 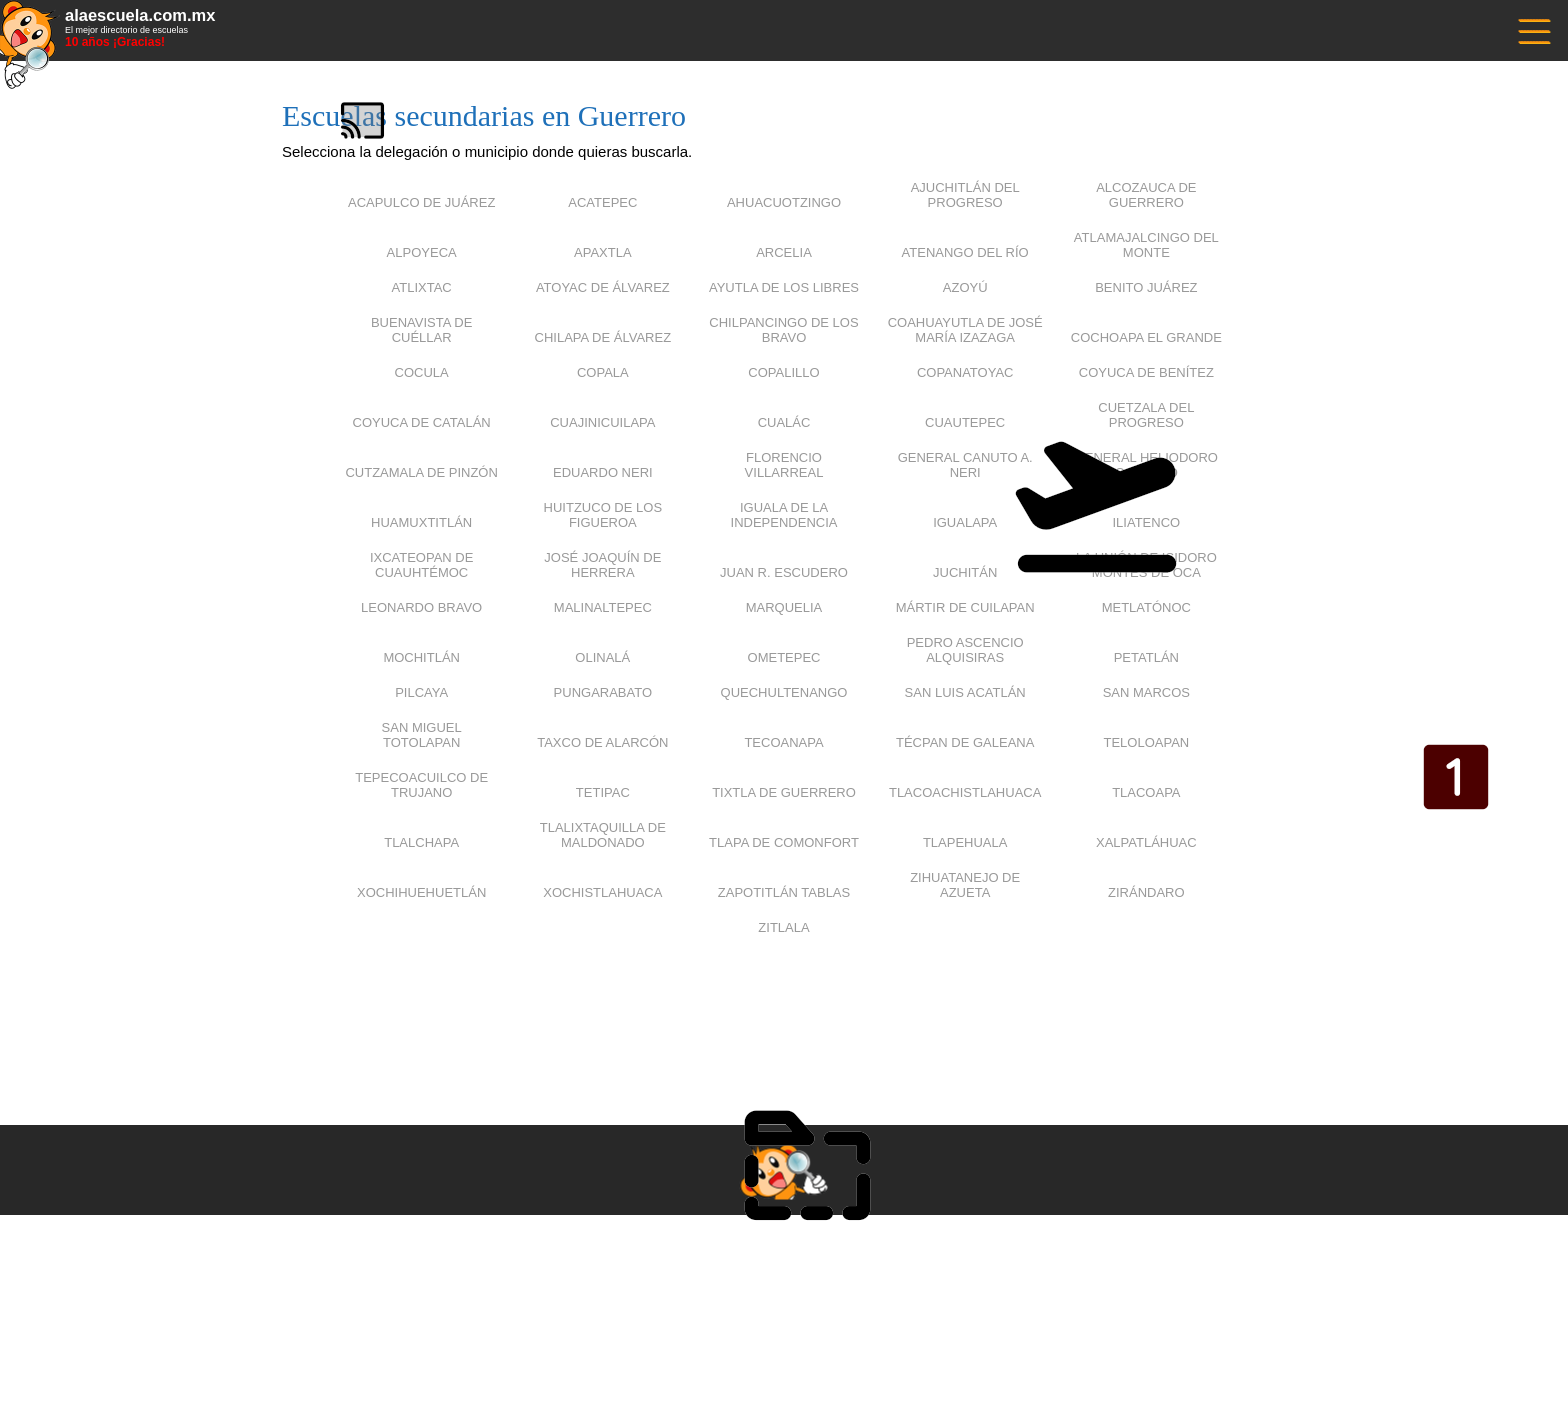 I want to click on cast your screen to another device, so click(x=362, y=120).